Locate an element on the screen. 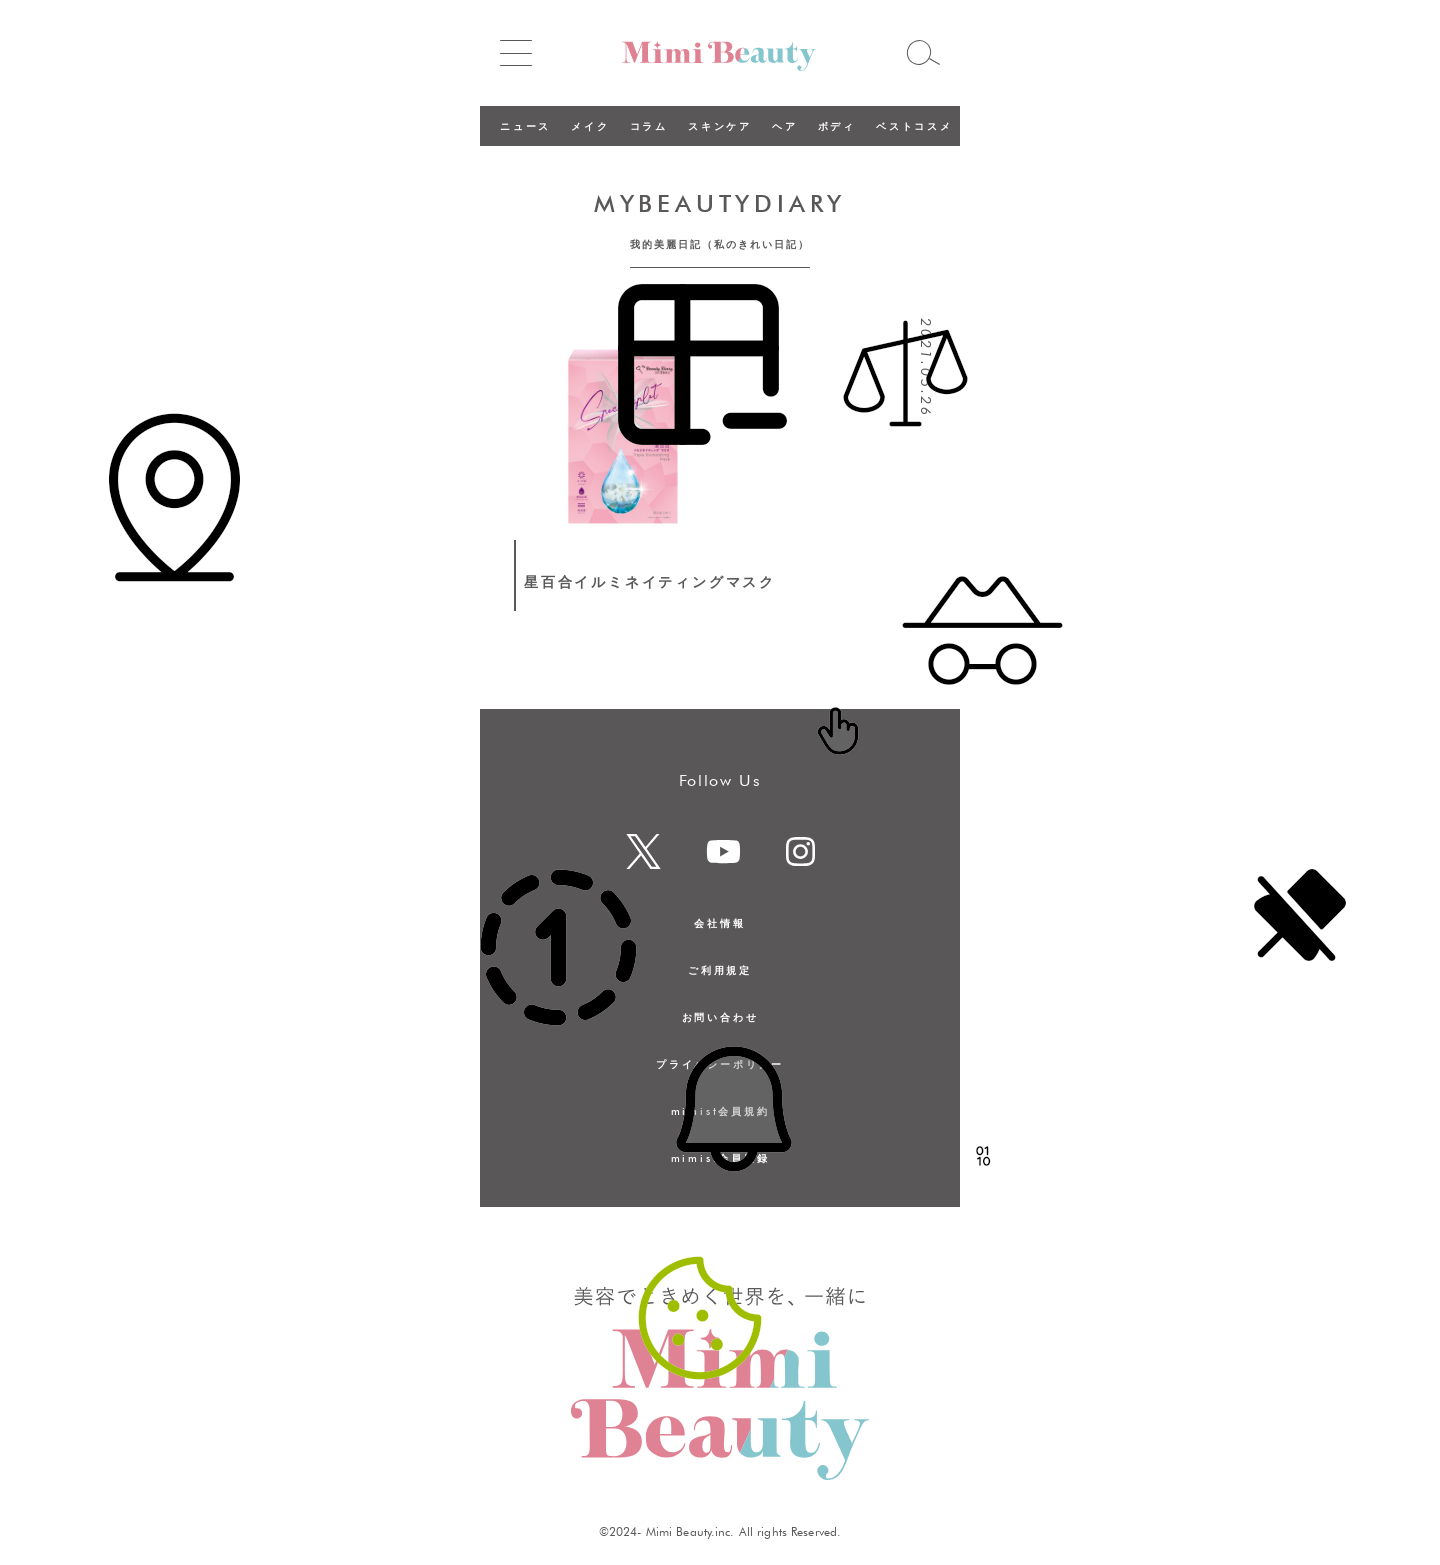 The image size is (1440, 1565). compare items or options is located at coordinates (905, 373).